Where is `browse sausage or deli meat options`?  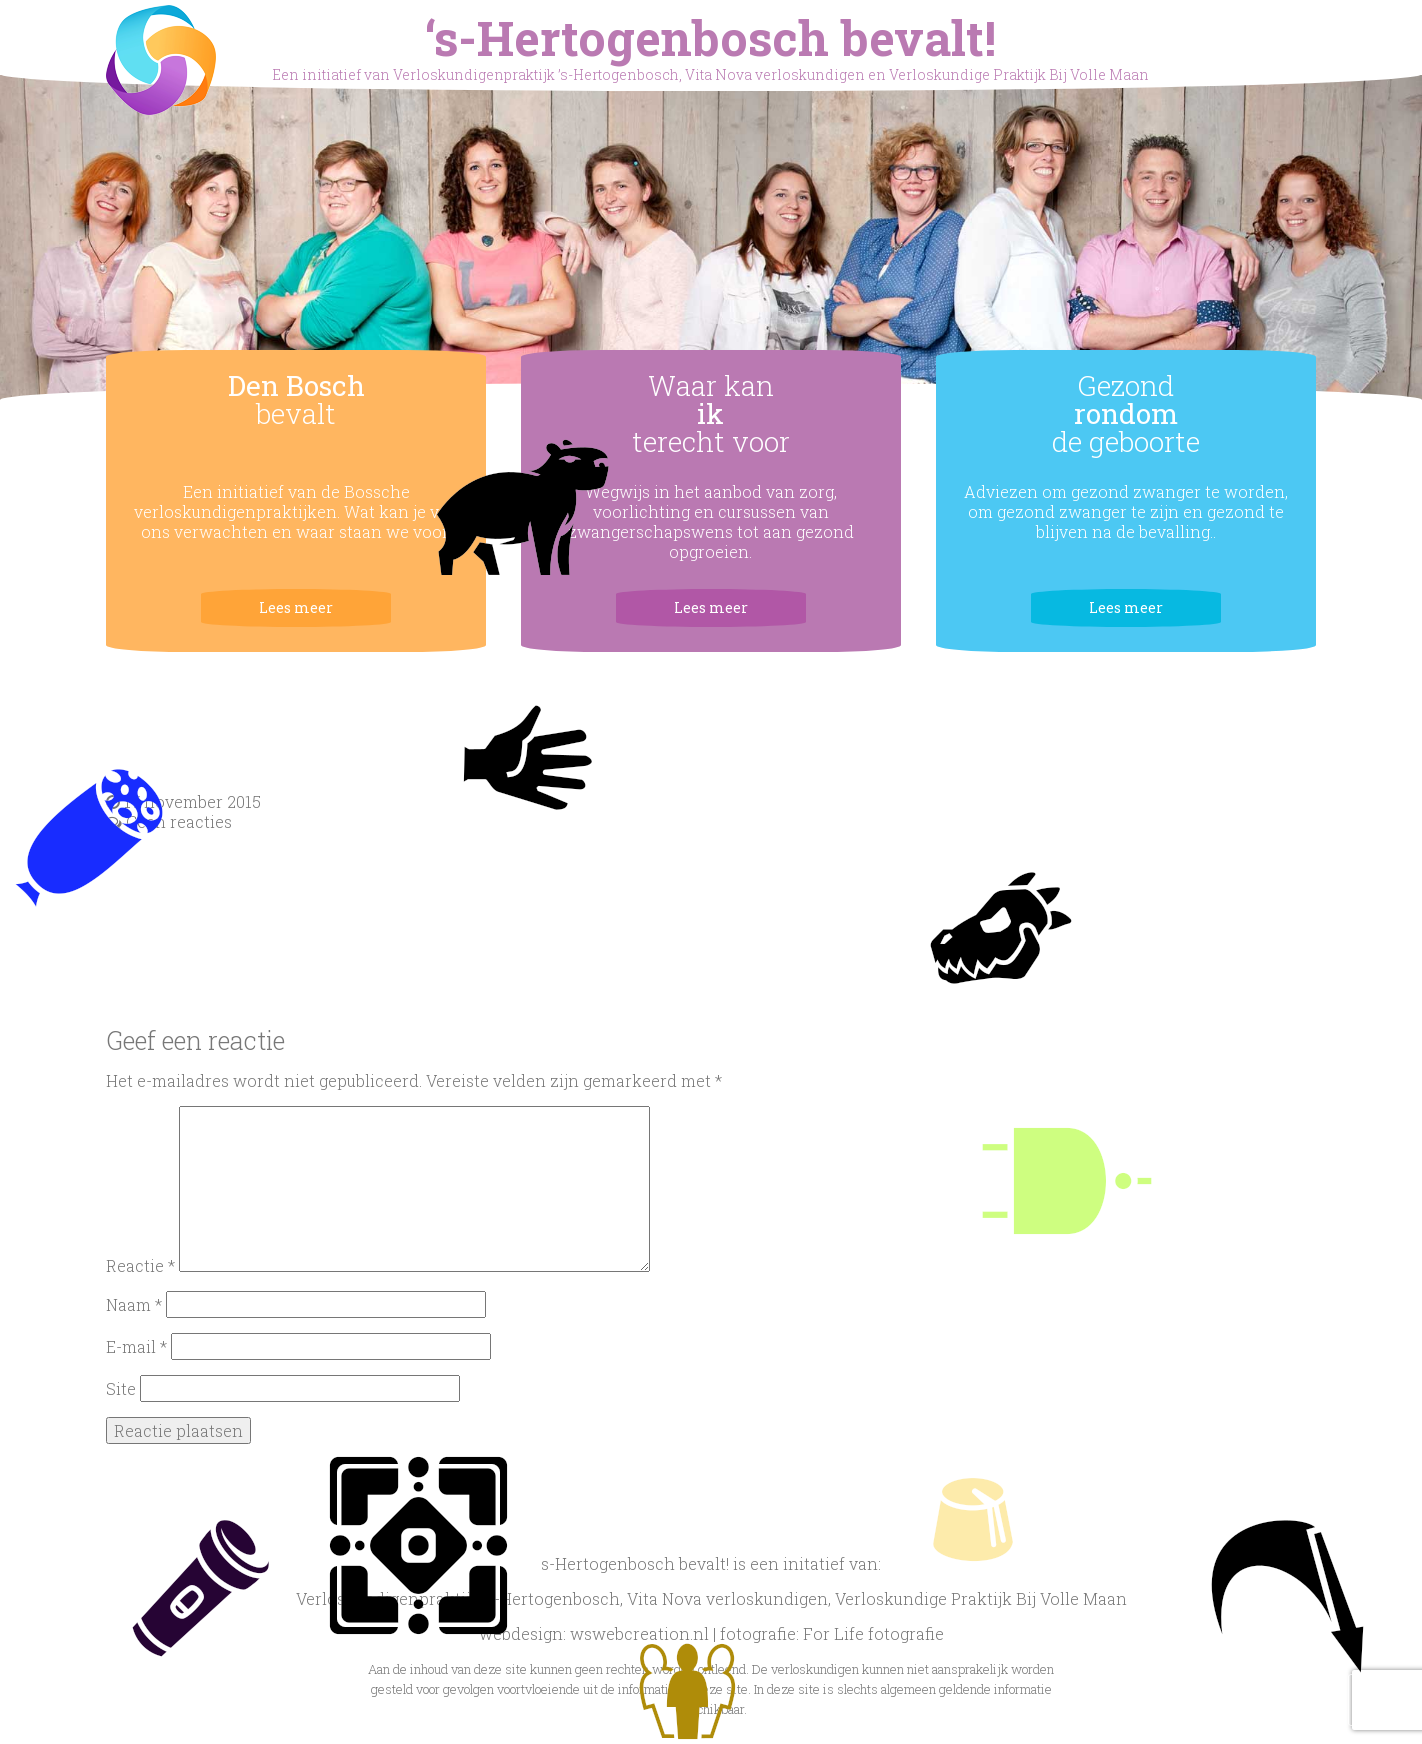
browse sausage or deli meat options is located at coordinates (89, 838).